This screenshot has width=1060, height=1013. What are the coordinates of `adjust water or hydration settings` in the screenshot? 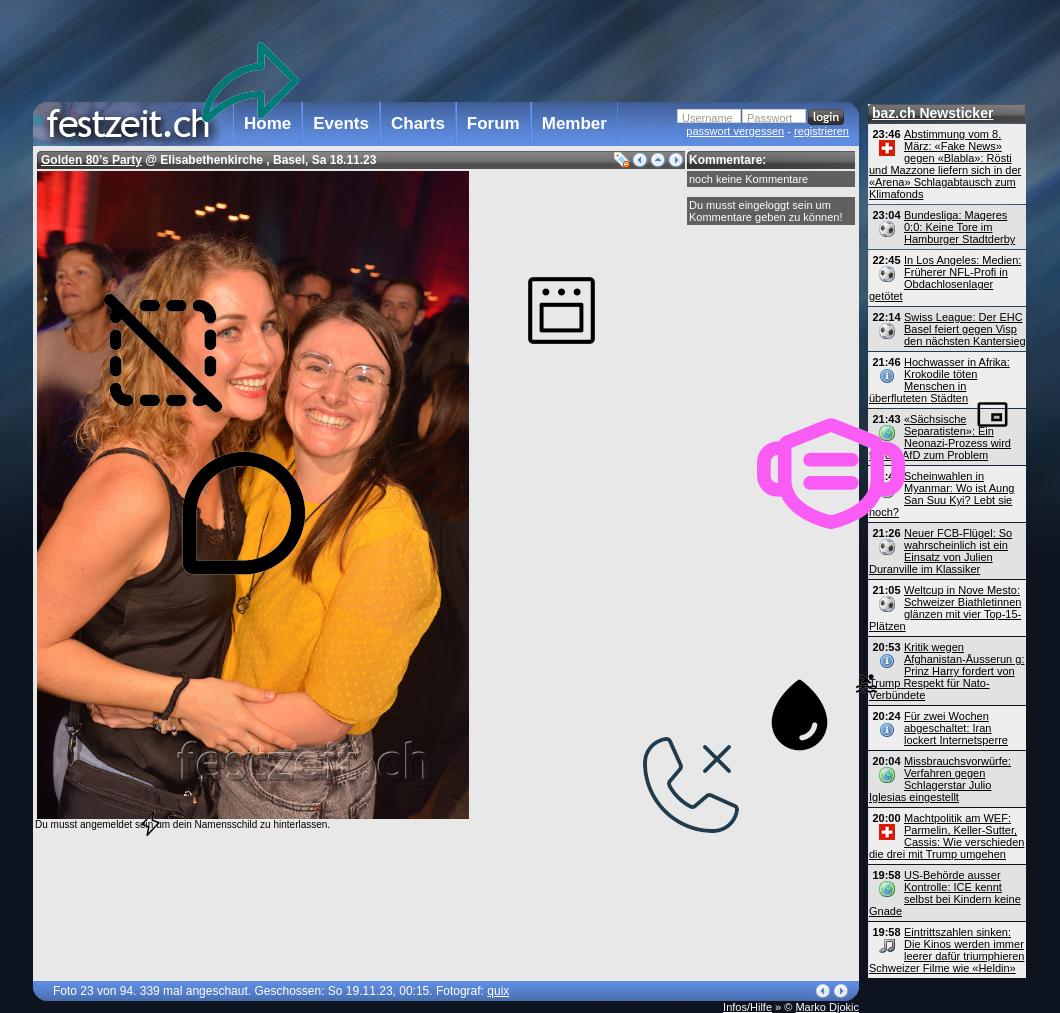 It's located at (799, 717).